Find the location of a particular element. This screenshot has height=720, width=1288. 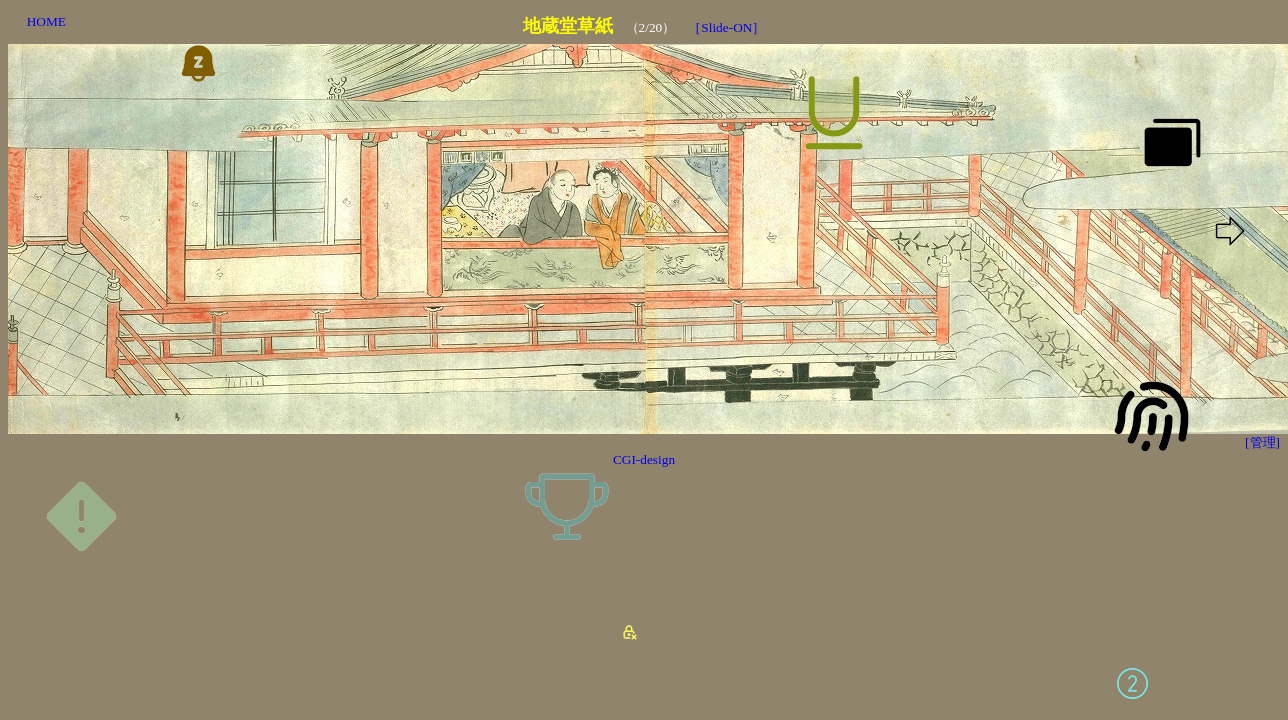

indicates a warning or alert status is located at coordinates (81, 516).